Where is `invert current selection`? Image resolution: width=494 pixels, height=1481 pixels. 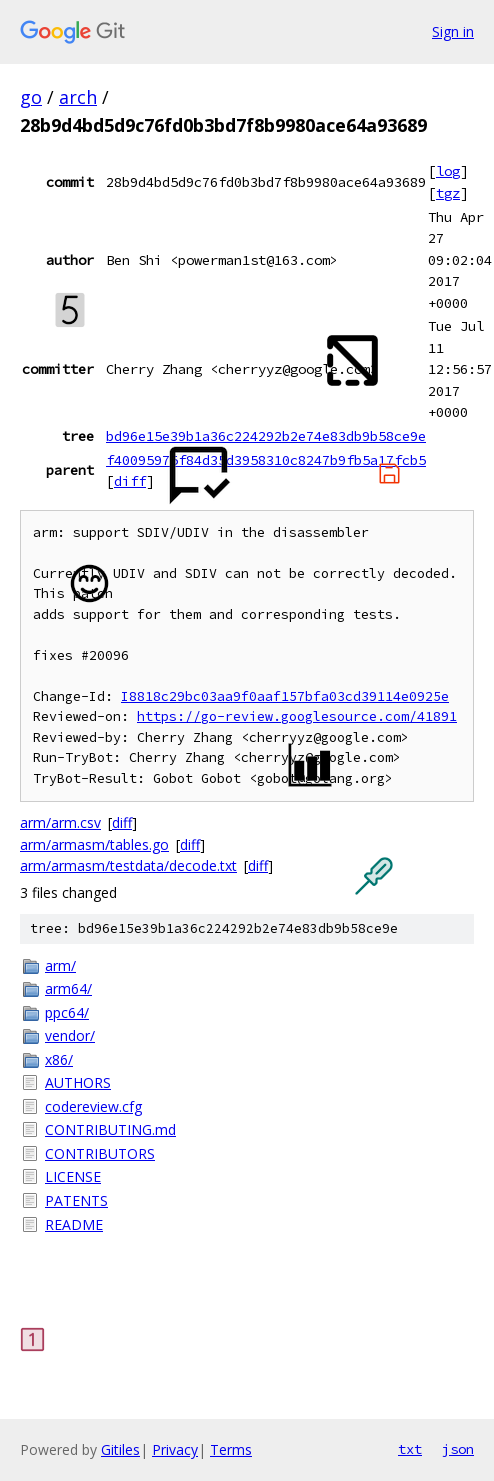 invert current selection is located at coordinates (352, 360).